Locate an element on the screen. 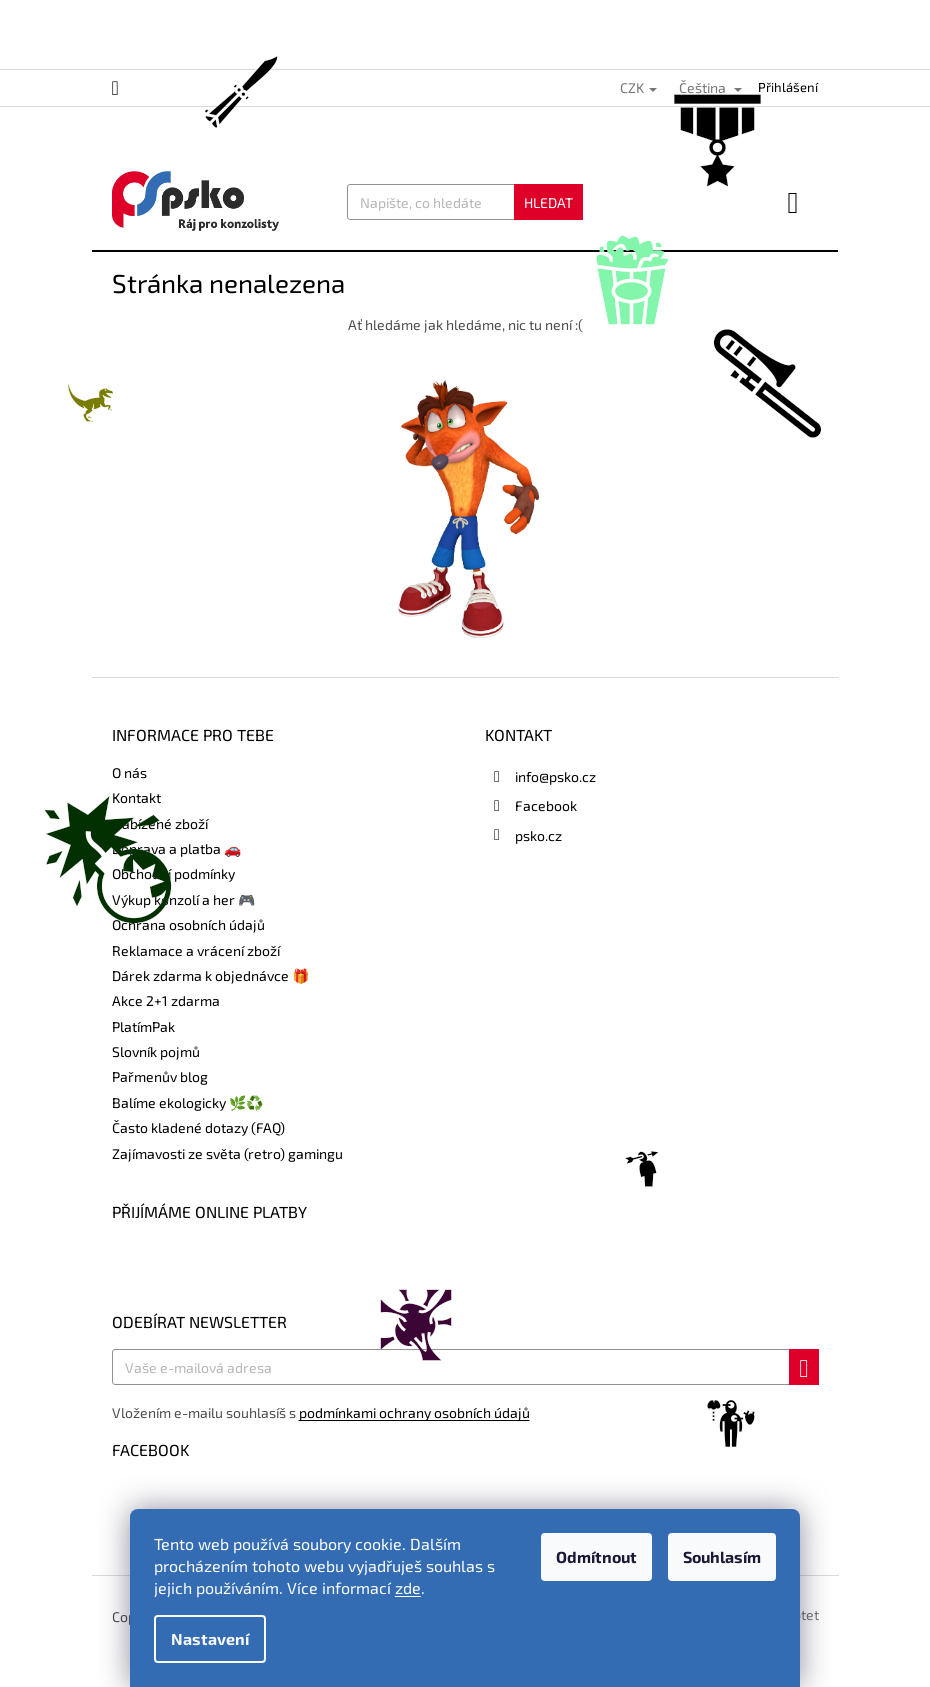 This screenshot has height=1687, width=930. dinosaur or prehistoric creature category in a game is located at coordinates (90, 402).